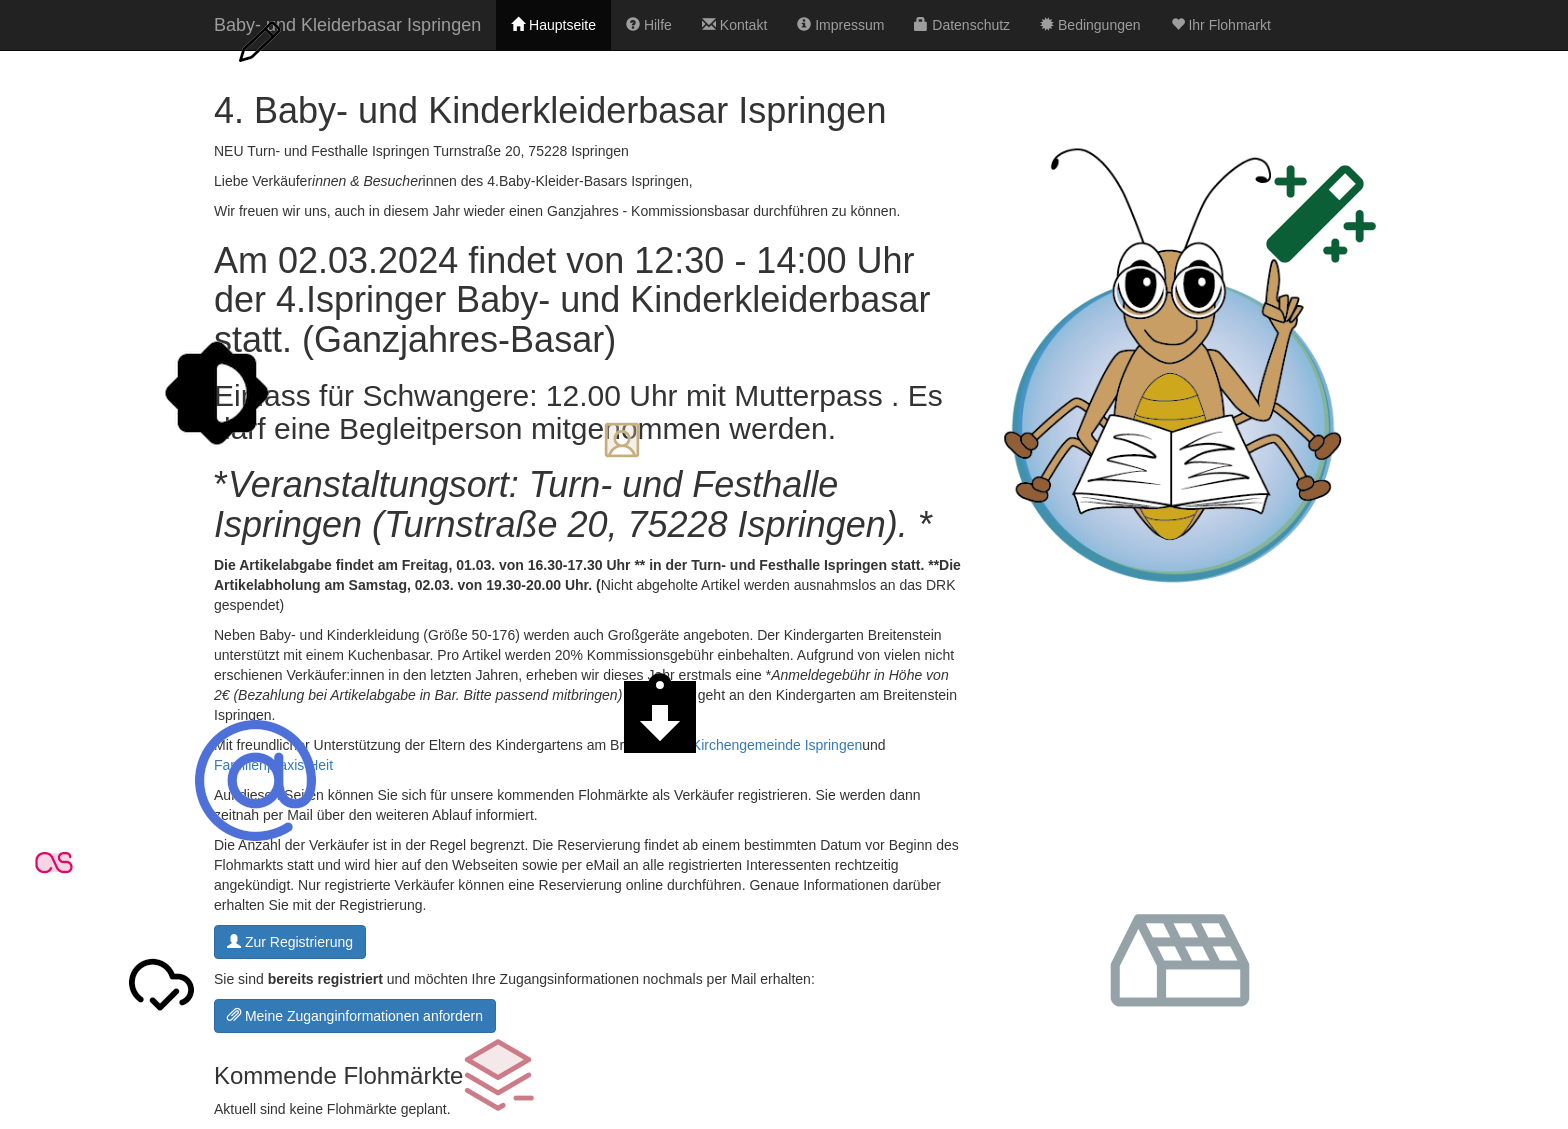 This screenshot has height=1129, width=1568. I want to click on view solar panel system status, so click(1180, 965).